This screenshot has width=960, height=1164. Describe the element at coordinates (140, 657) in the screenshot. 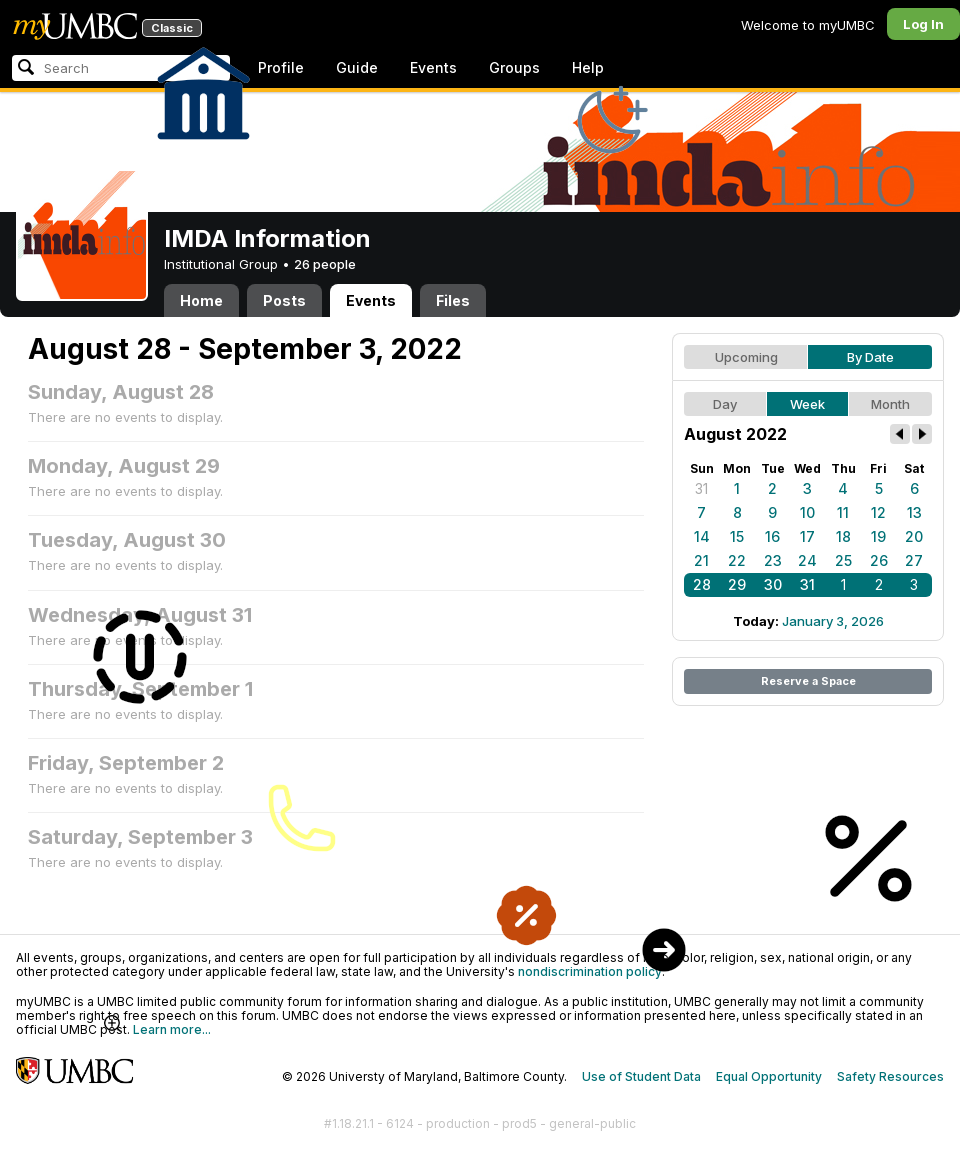

I see `indicates an unverified or pending user account` at that location.